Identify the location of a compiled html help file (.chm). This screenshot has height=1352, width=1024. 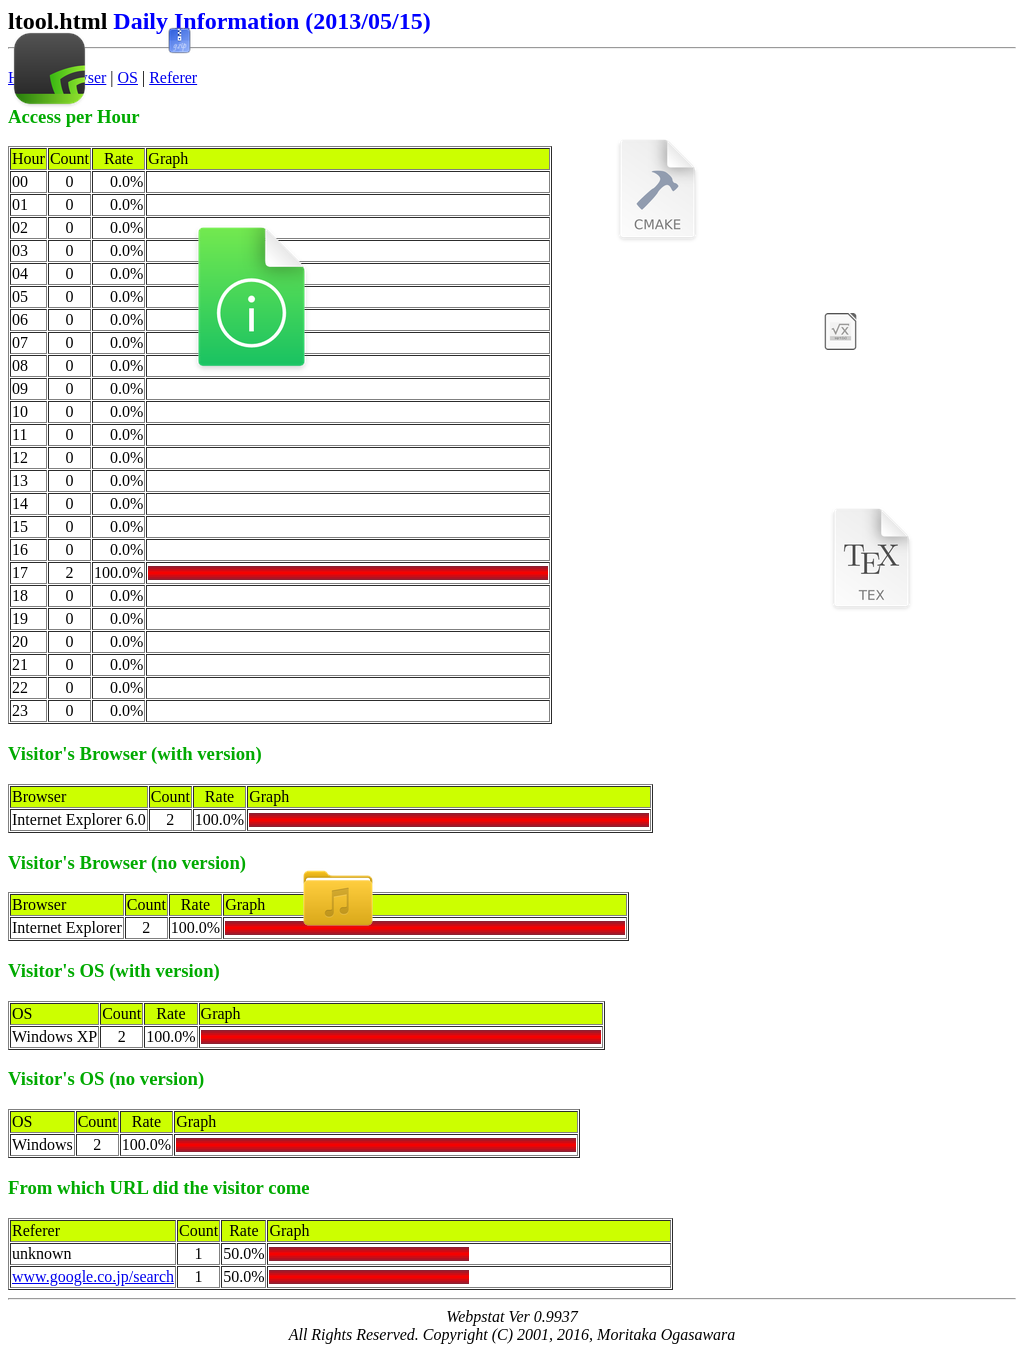
(251, 299).